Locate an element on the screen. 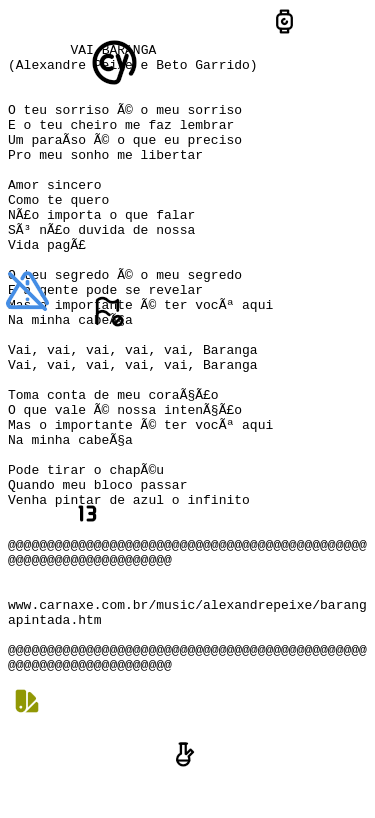 This screenshot has width=375, height=818. access chemistry or laboratory tools is located at coordinates (184, 754).